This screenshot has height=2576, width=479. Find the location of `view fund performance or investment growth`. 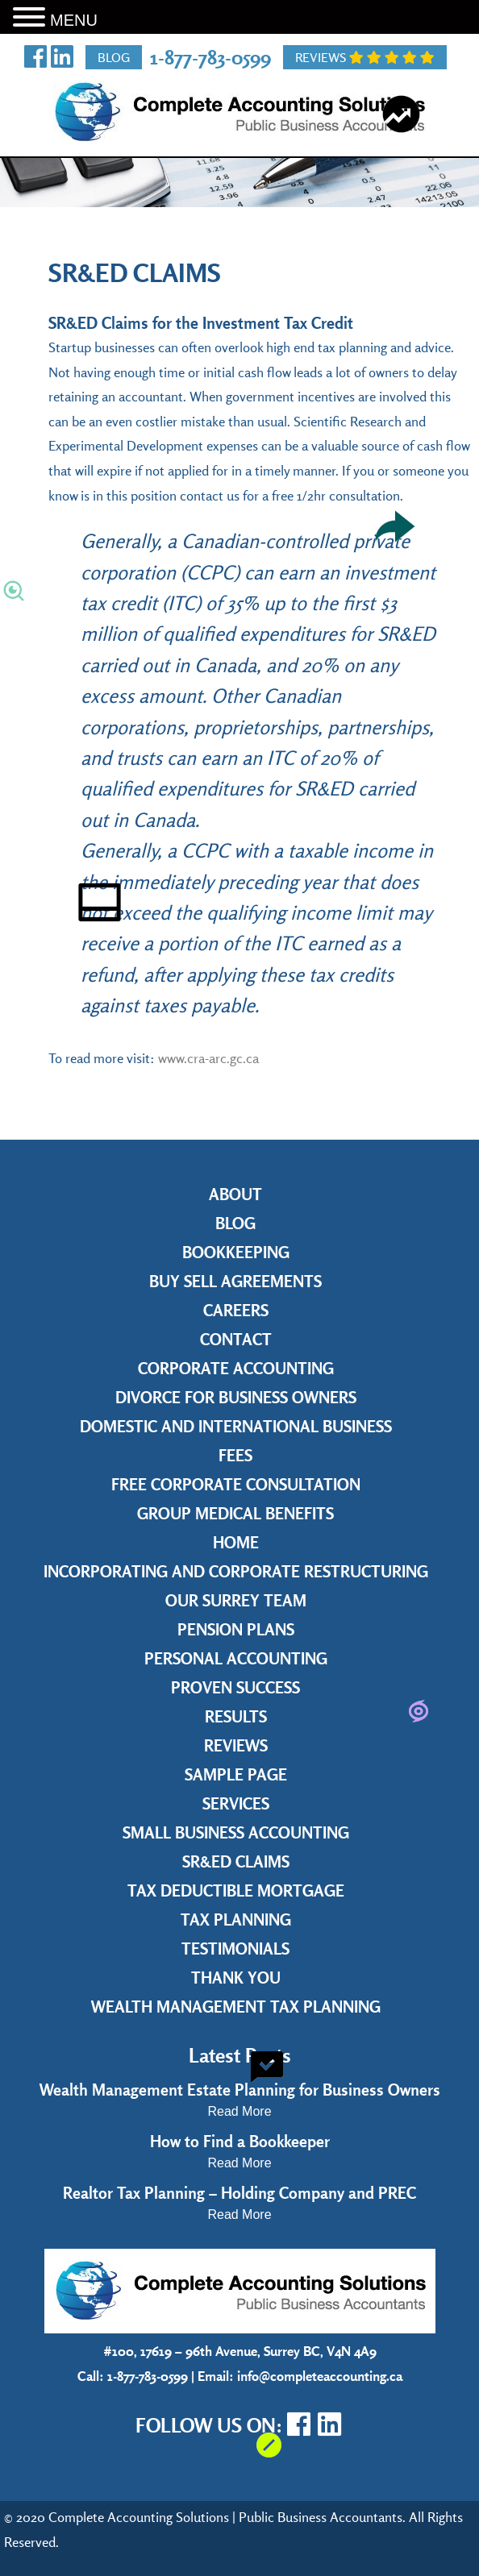

view fund performance or investment growth is located at coordinates (401, 114).